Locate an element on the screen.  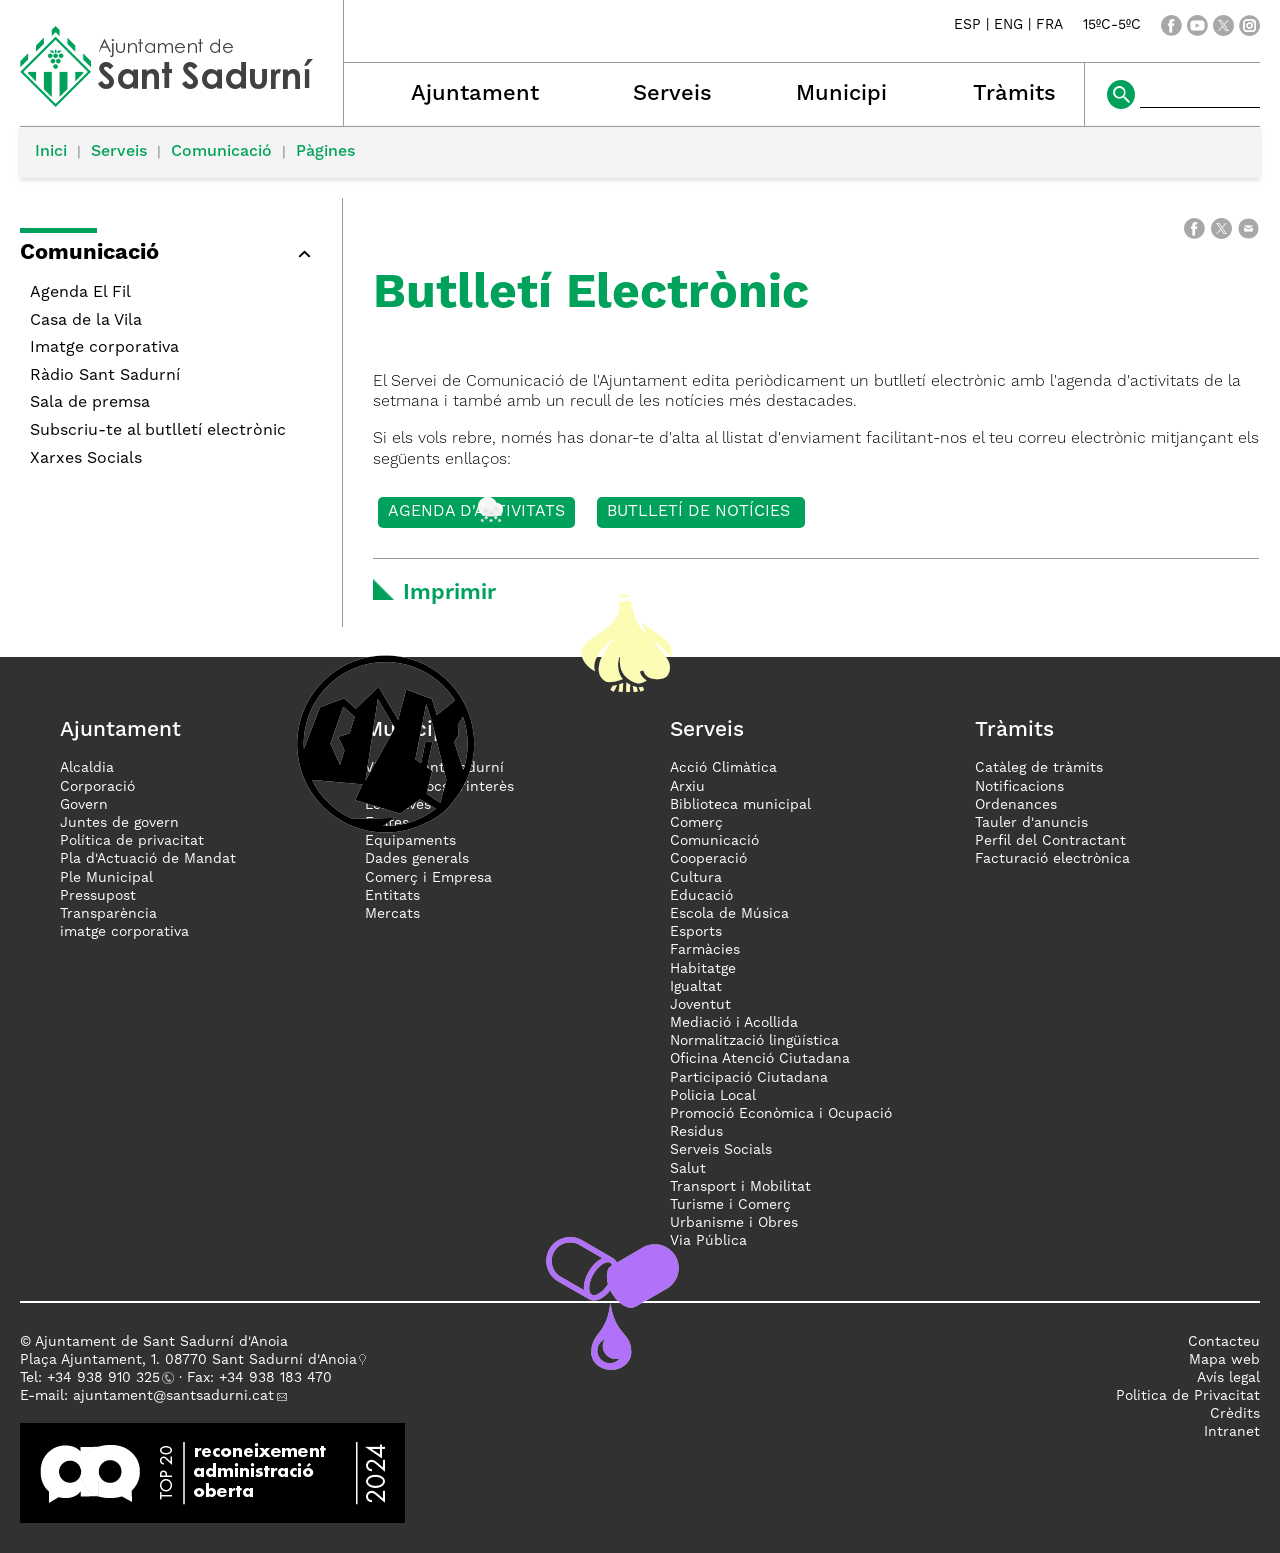
indicates medication dosage or liquid medicine is located at coordinates (612, 1303).